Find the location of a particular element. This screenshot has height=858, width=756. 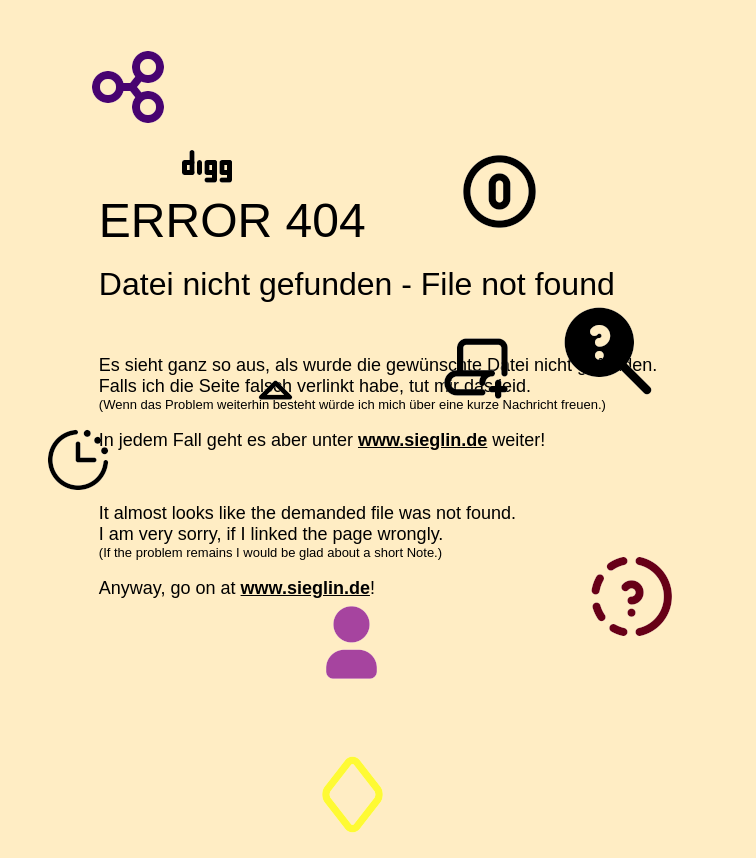

link to digg social news platform is located at coordinates (207, 165).